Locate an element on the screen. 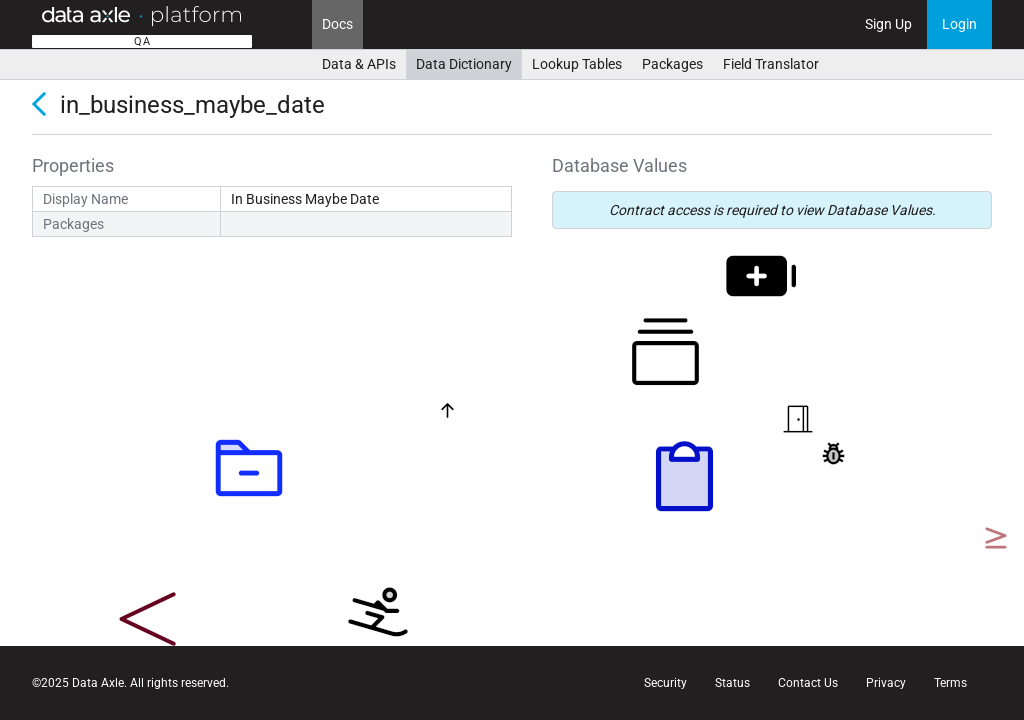 The image size is (1024, 720). go back to the previous screen is located at coordinates (149, 619).